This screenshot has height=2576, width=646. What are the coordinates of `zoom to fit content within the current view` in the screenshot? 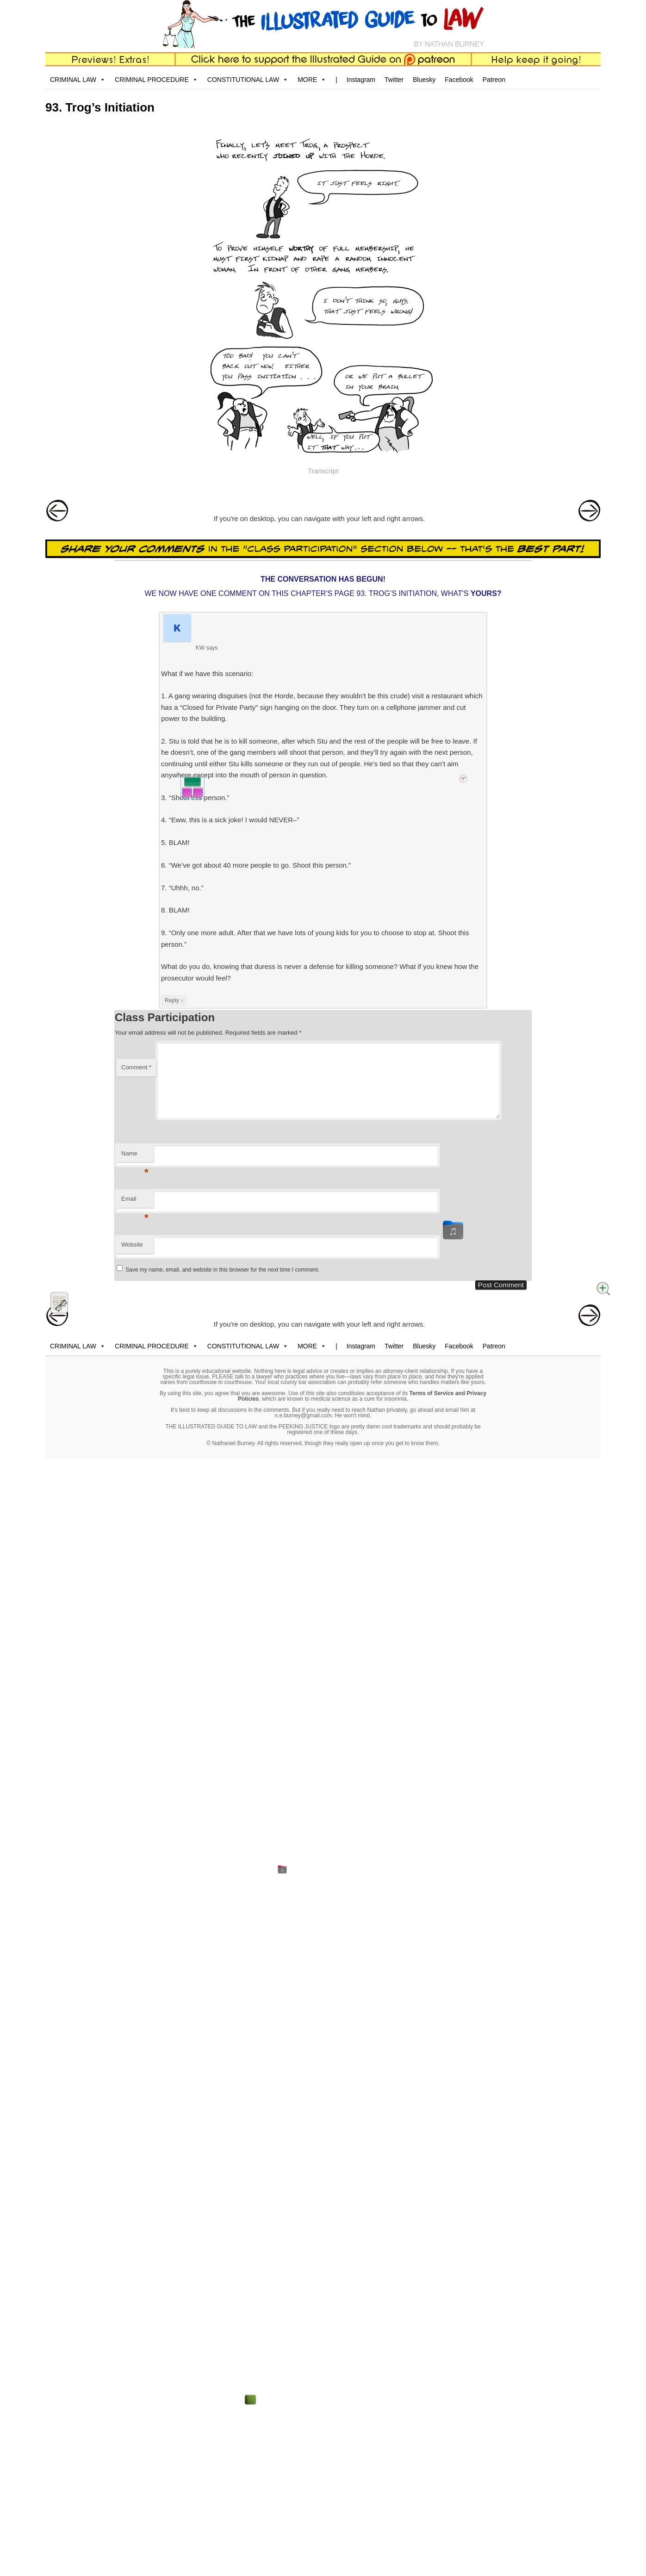 It's located at (603, 1289).